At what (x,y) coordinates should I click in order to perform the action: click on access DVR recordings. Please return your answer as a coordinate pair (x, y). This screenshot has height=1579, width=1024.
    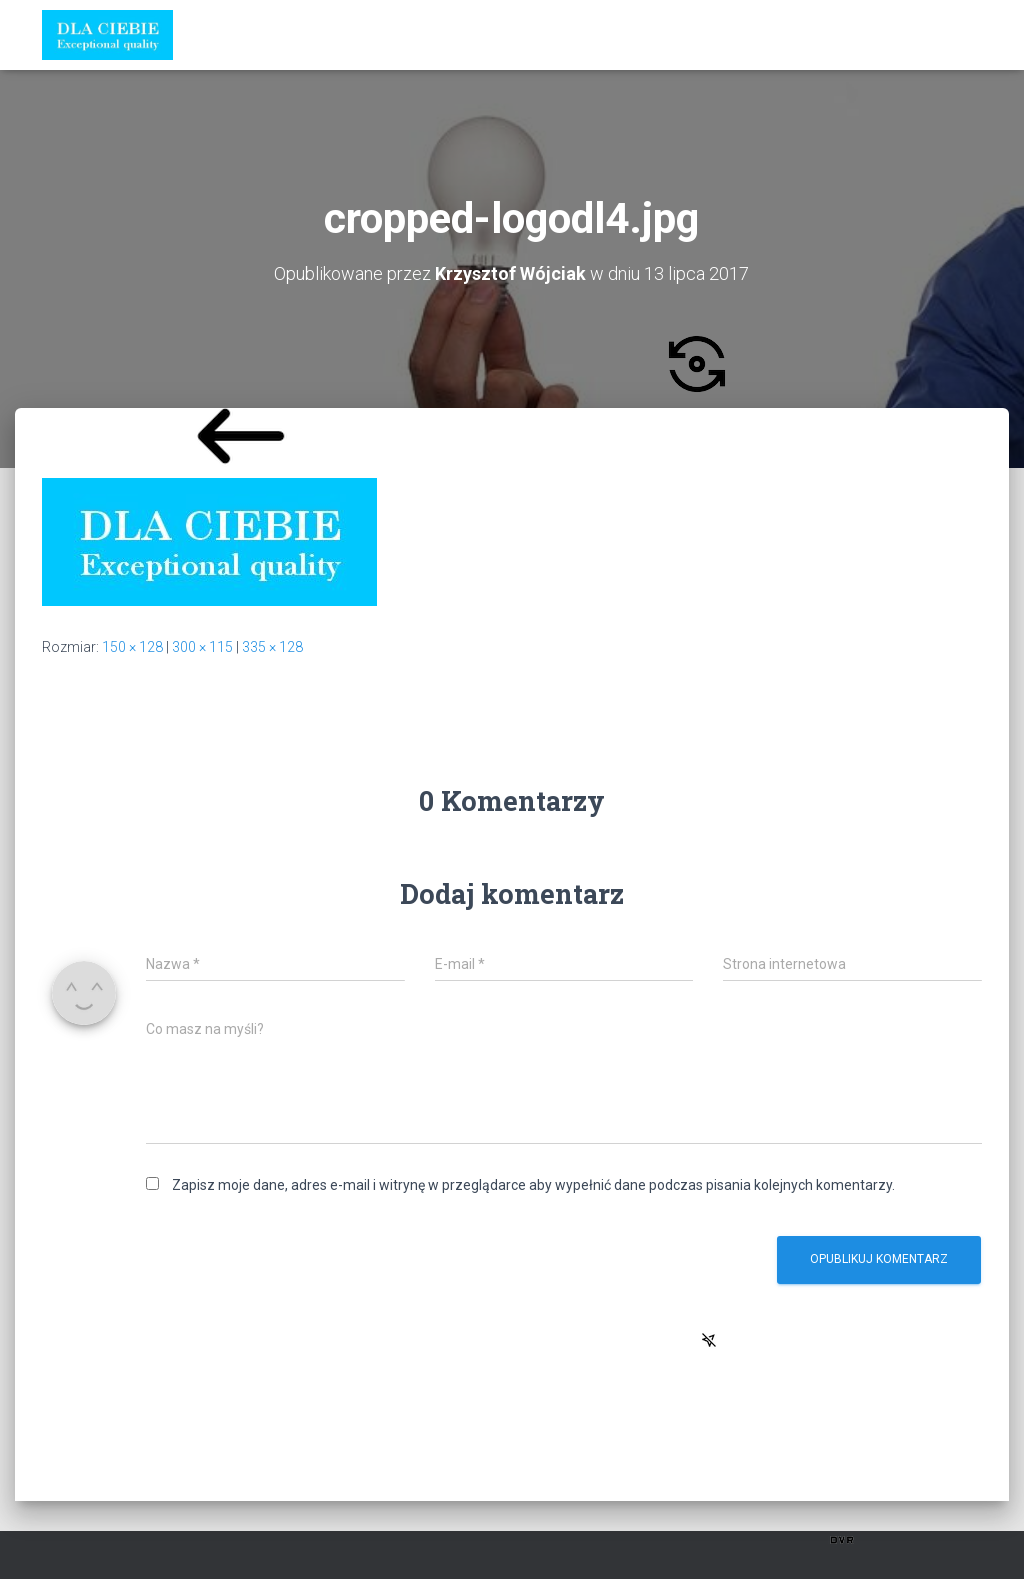
    Looking at the image, I should click on (842, 1540).